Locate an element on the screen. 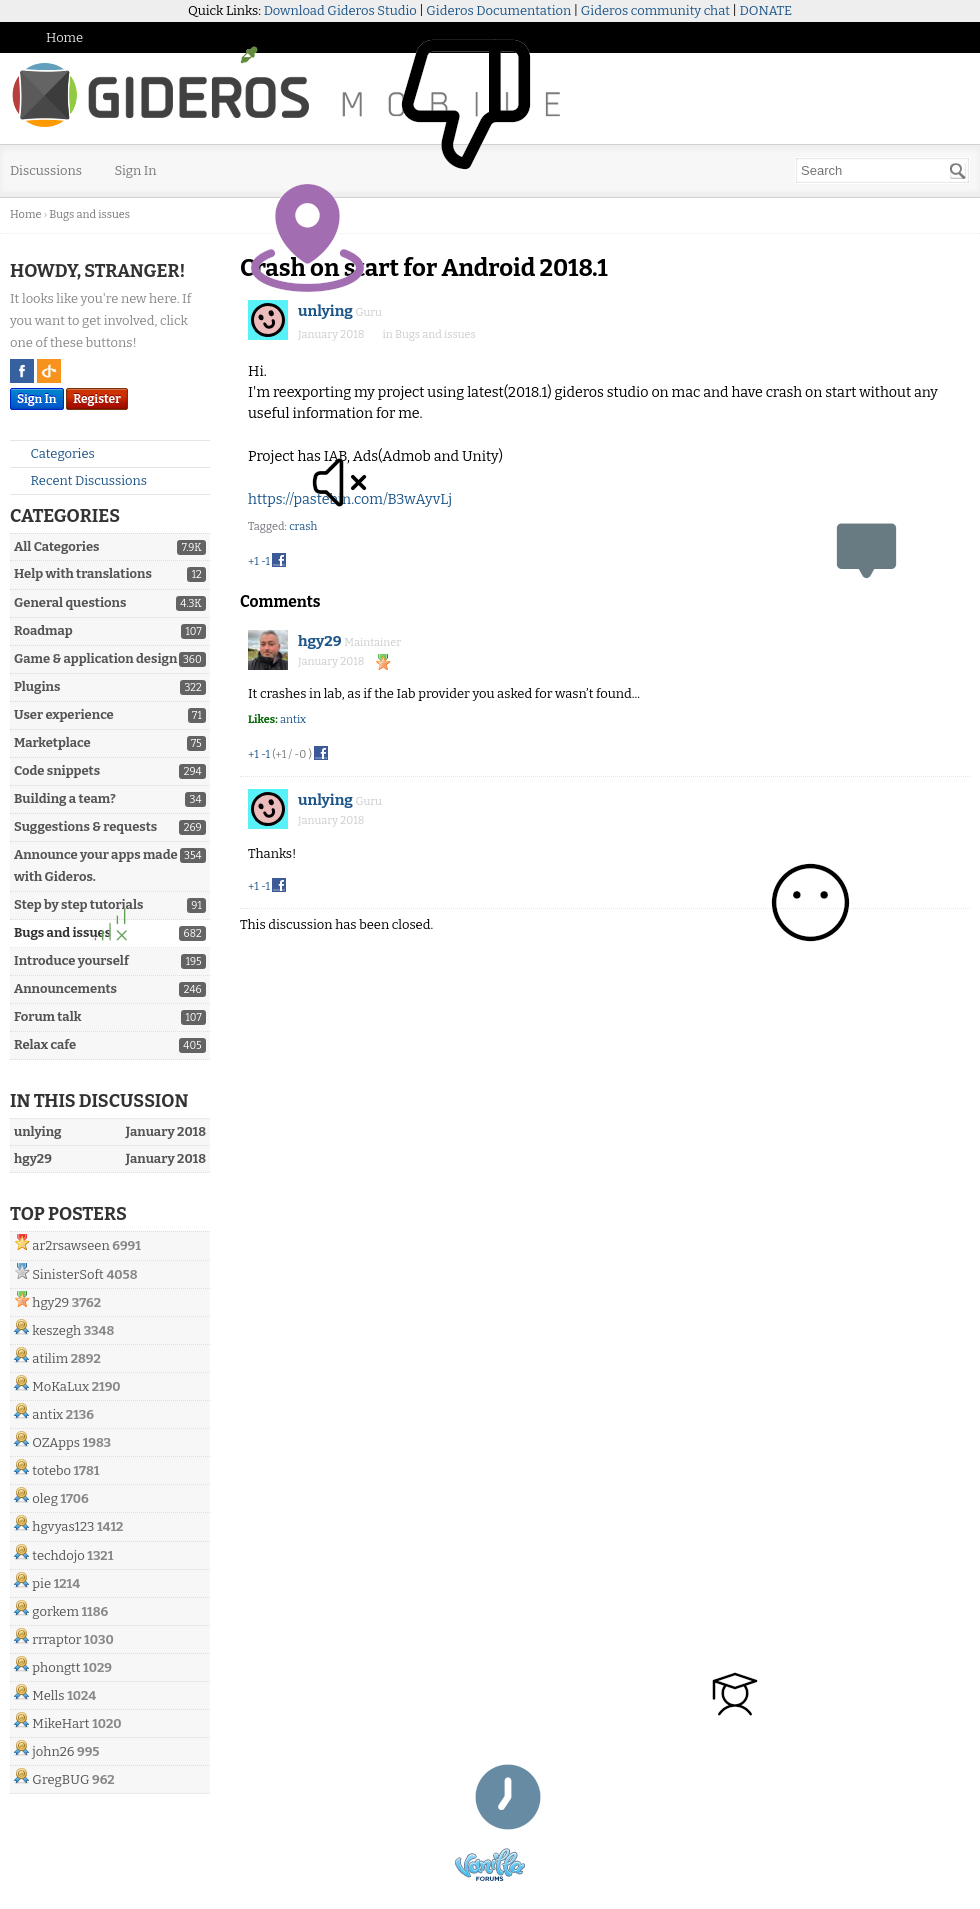 This screenshot has height=1909, width=980. pick a color from the canvas is located at coordinates (249, 55).